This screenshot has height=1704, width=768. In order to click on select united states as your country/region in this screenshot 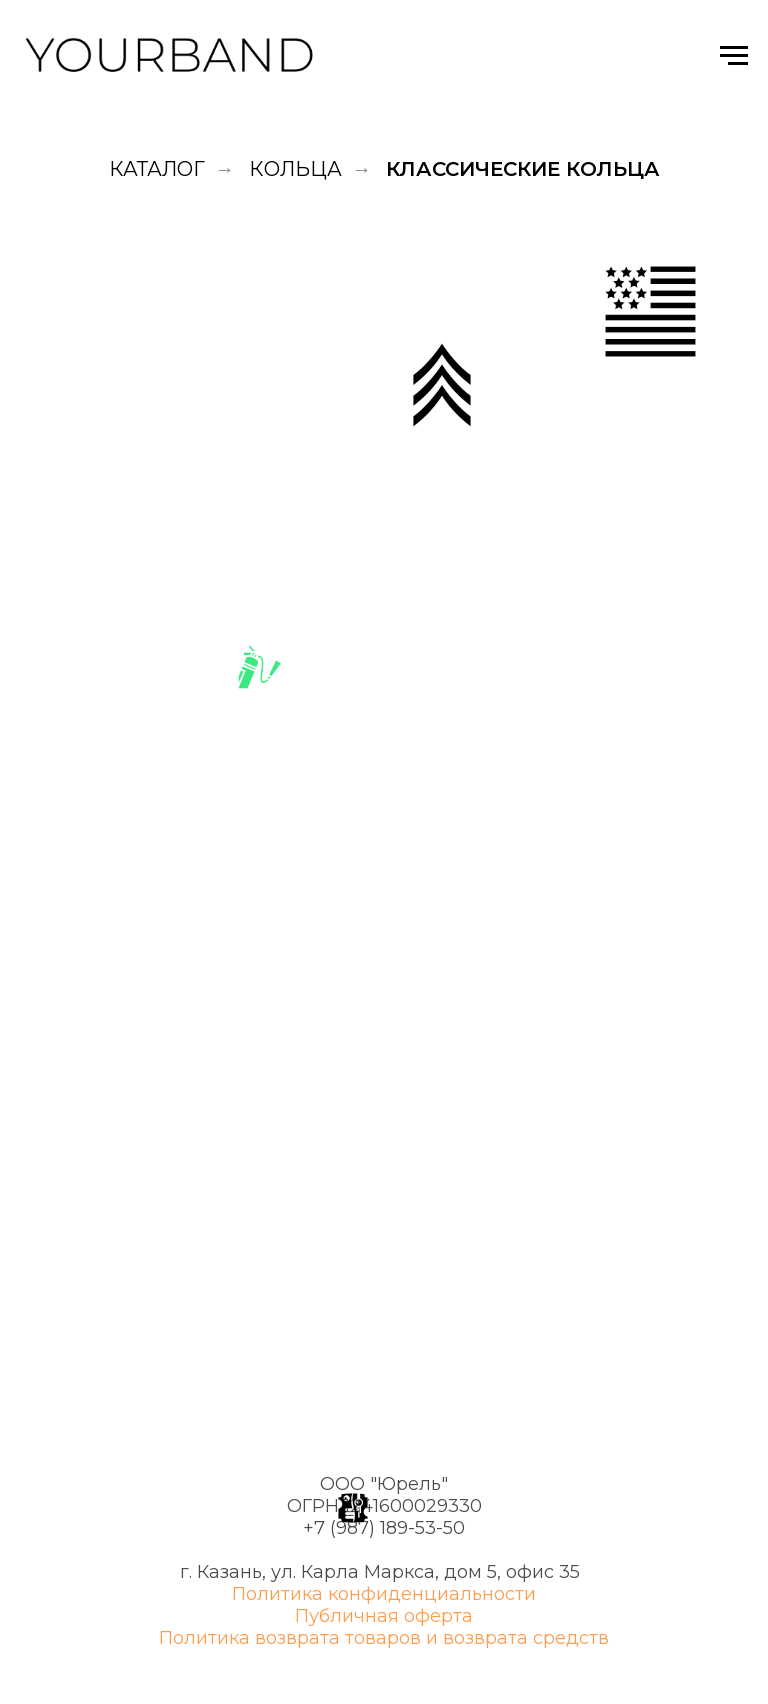, I will do `click(650, 311)`.